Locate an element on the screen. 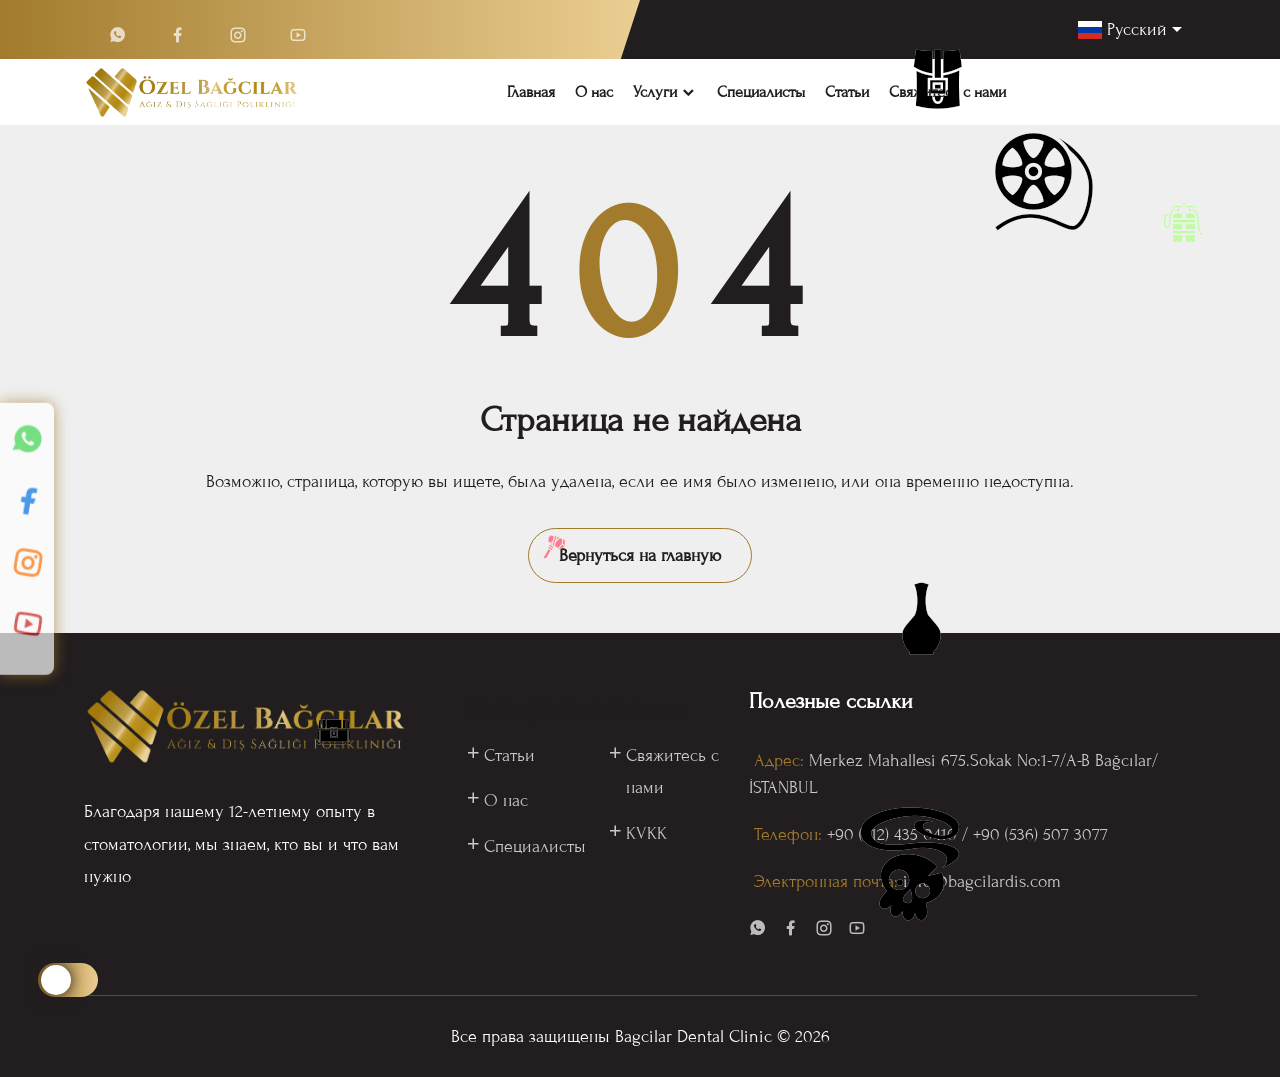  open your inventory or storage is located at coordinates (334, 732).